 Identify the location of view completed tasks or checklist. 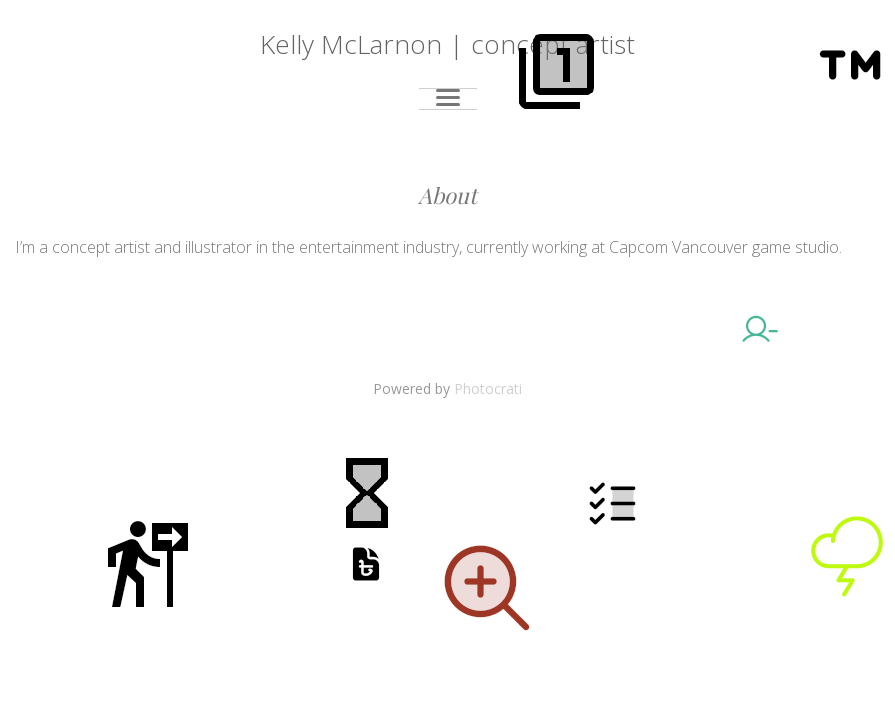
(612, 503).